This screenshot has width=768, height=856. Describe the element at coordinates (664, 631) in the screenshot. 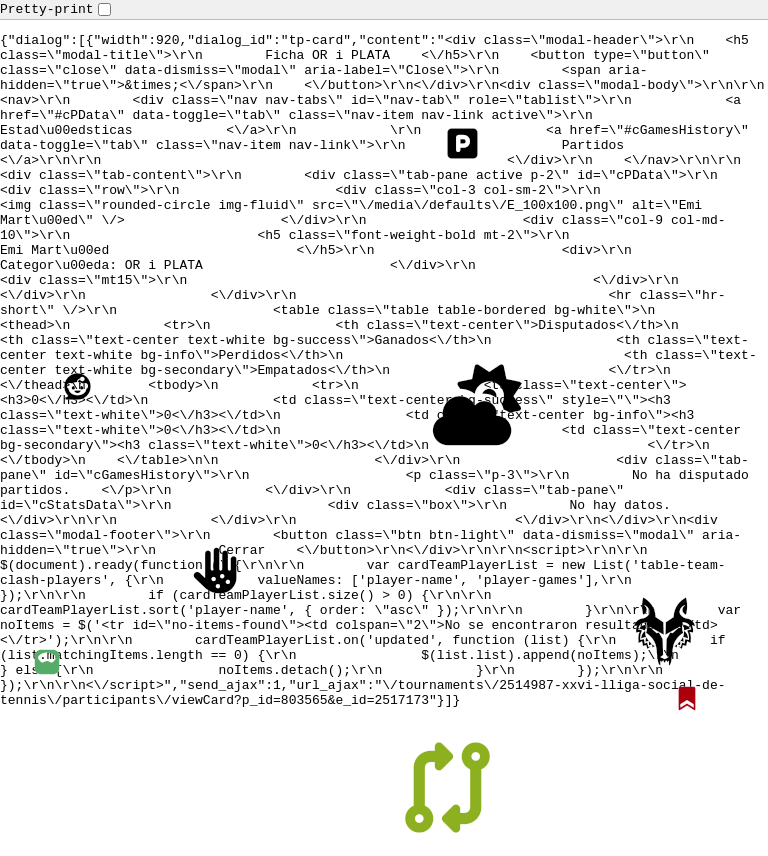

I see `wolf pack battalion brand logo` at that location.